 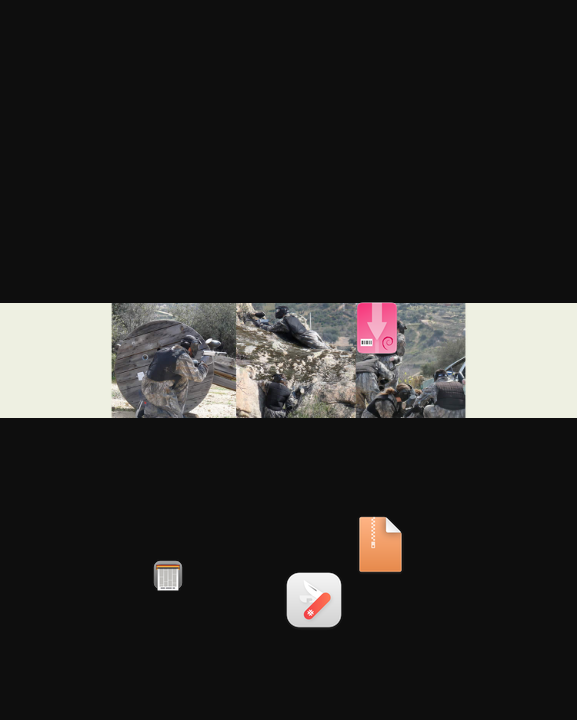 I want to click on open a compressed archive file, so click(x=380, y=545).